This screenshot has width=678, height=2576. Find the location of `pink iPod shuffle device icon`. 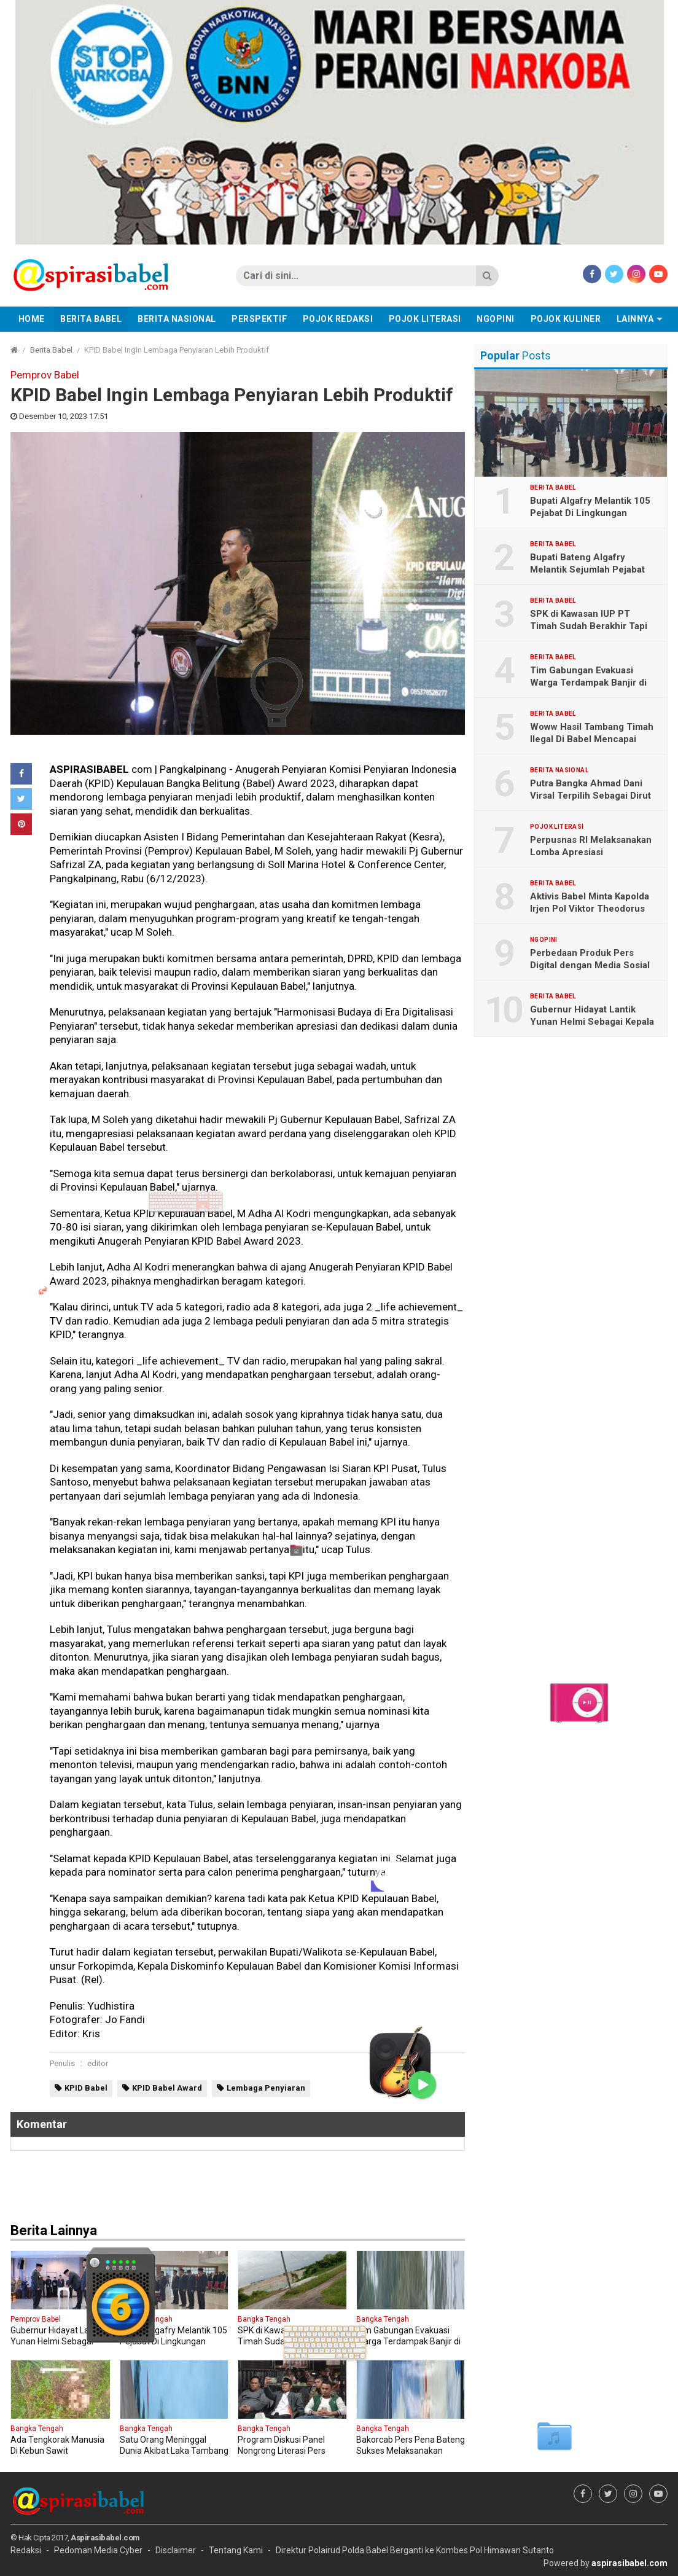

pink iPod shuffle device icon is located at coordinates (579, 1692).